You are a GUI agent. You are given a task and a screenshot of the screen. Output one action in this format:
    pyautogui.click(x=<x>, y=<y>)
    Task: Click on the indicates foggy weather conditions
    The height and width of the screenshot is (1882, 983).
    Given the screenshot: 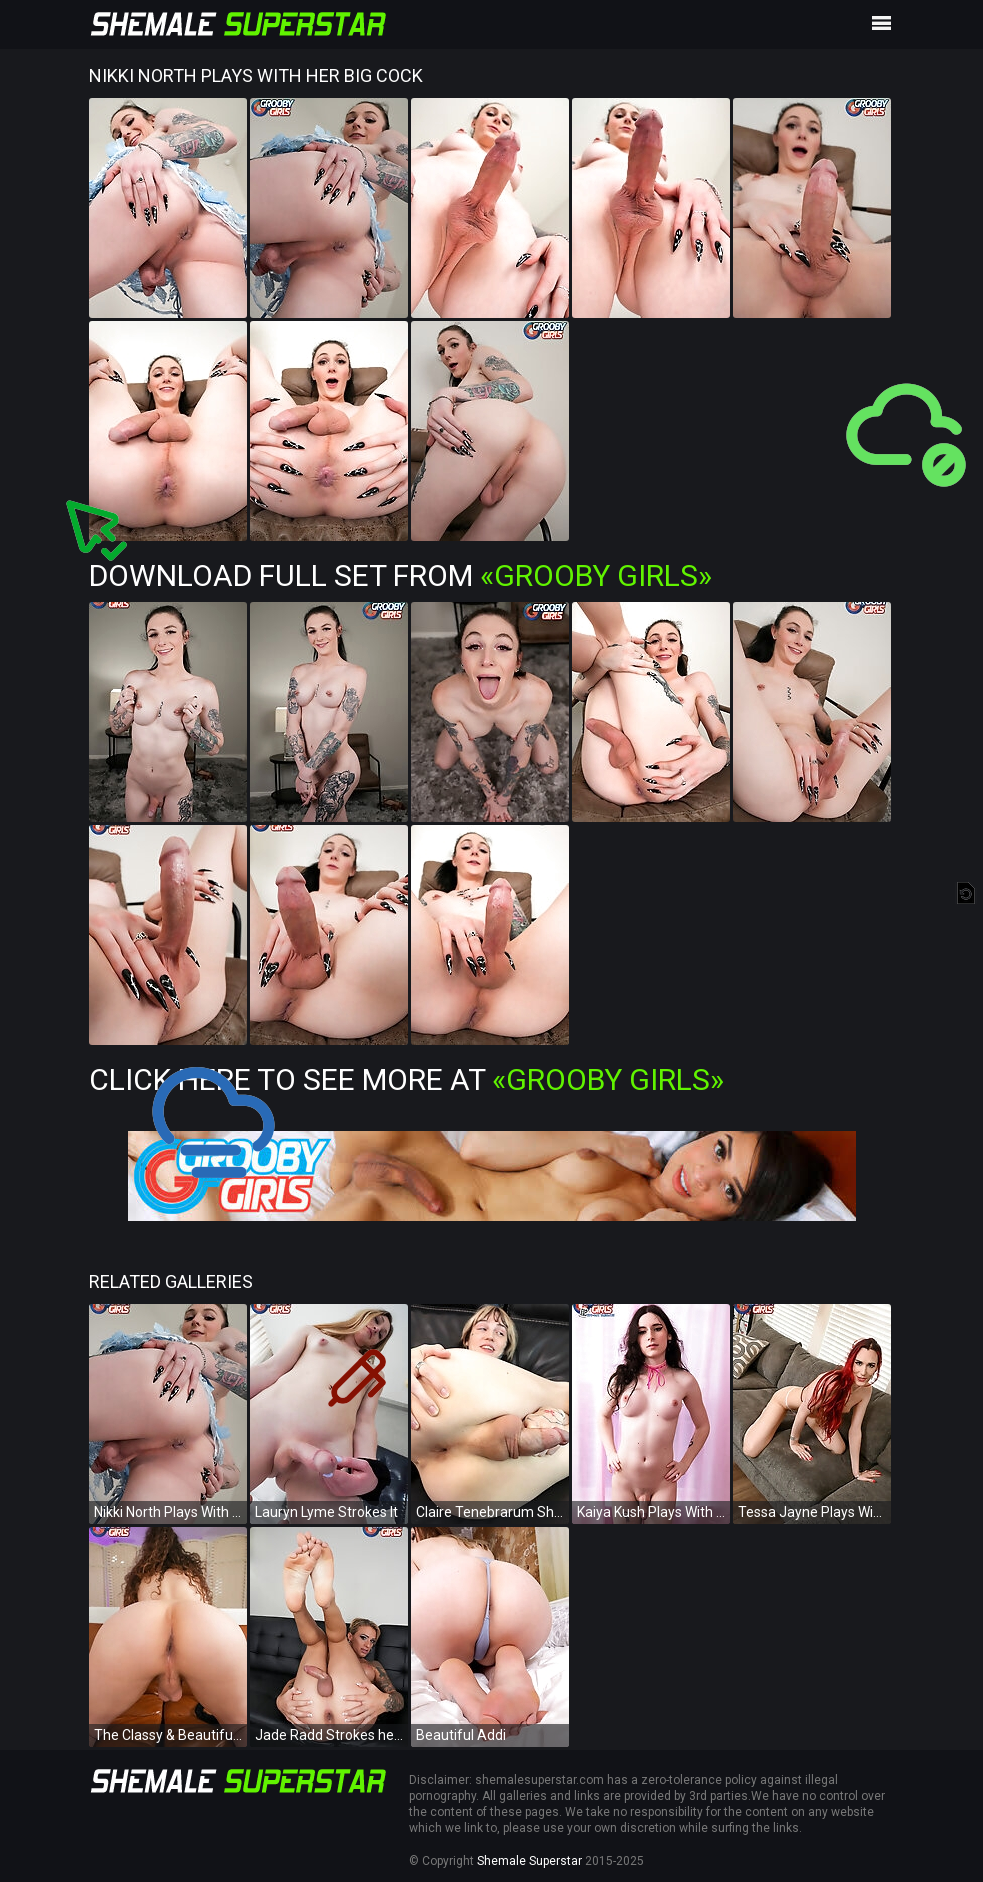 What is the action you would take?
    pyautogui.click(x=213, y=1122)
    